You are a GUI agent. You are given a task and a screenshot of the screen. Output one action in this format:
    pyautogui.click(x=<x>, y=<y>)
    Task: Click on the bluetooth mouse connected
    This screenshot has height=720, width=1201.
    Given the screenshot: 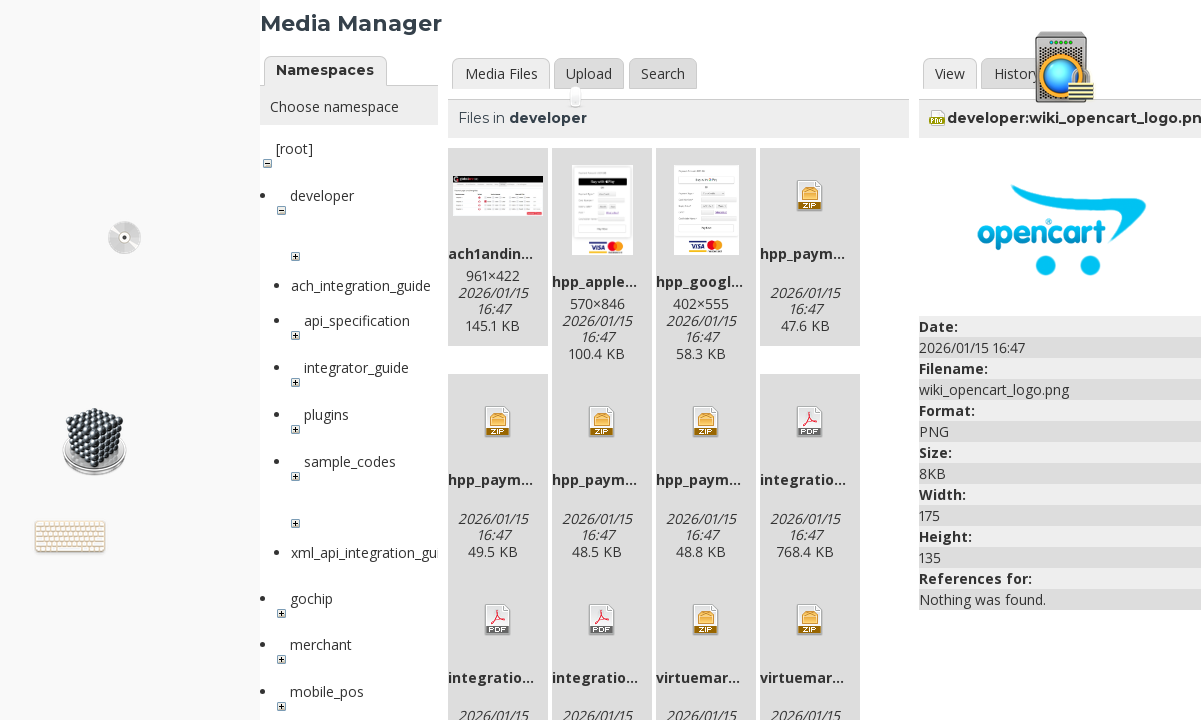 What is the action you would take?
    pyautogui.click(x=575, y=97)
    